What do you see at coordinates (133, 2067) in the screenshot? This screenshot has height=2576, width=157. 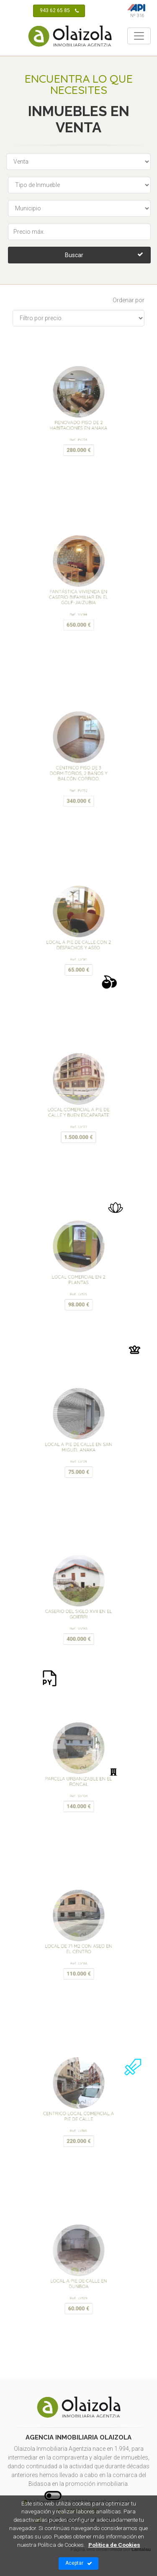 I see `access combat or battle features` at bounding box center [133, 2067].